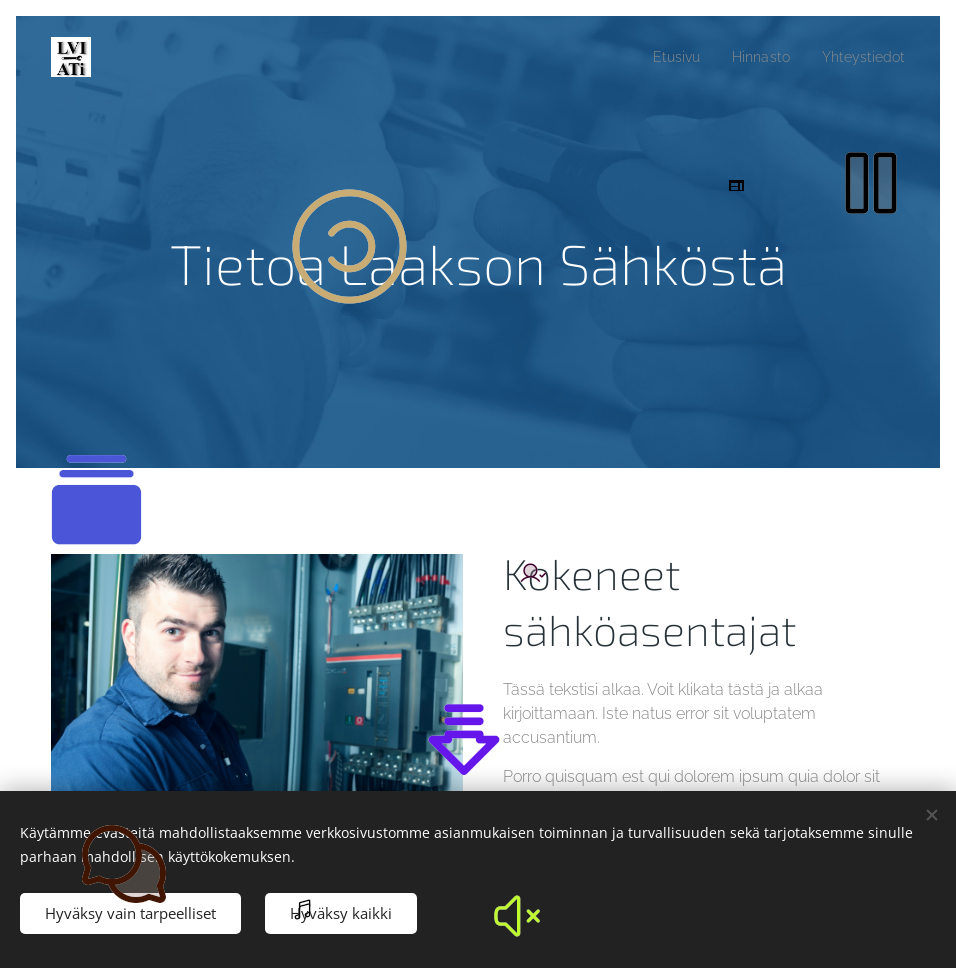  What do you see at coordinates (517, 916) in the screenshot?
I see `mute audio or sound` at bounding box center [517, 916].